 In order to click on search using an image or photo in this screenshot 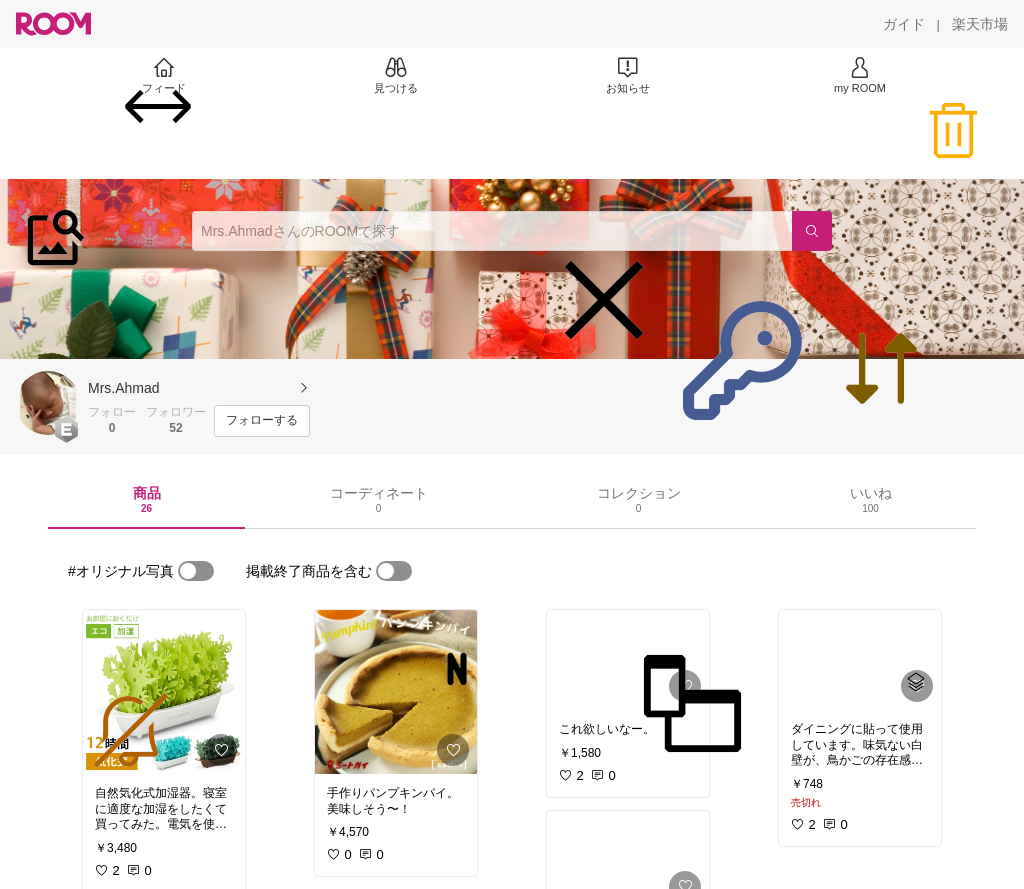, I will do `click(55, 237)`.